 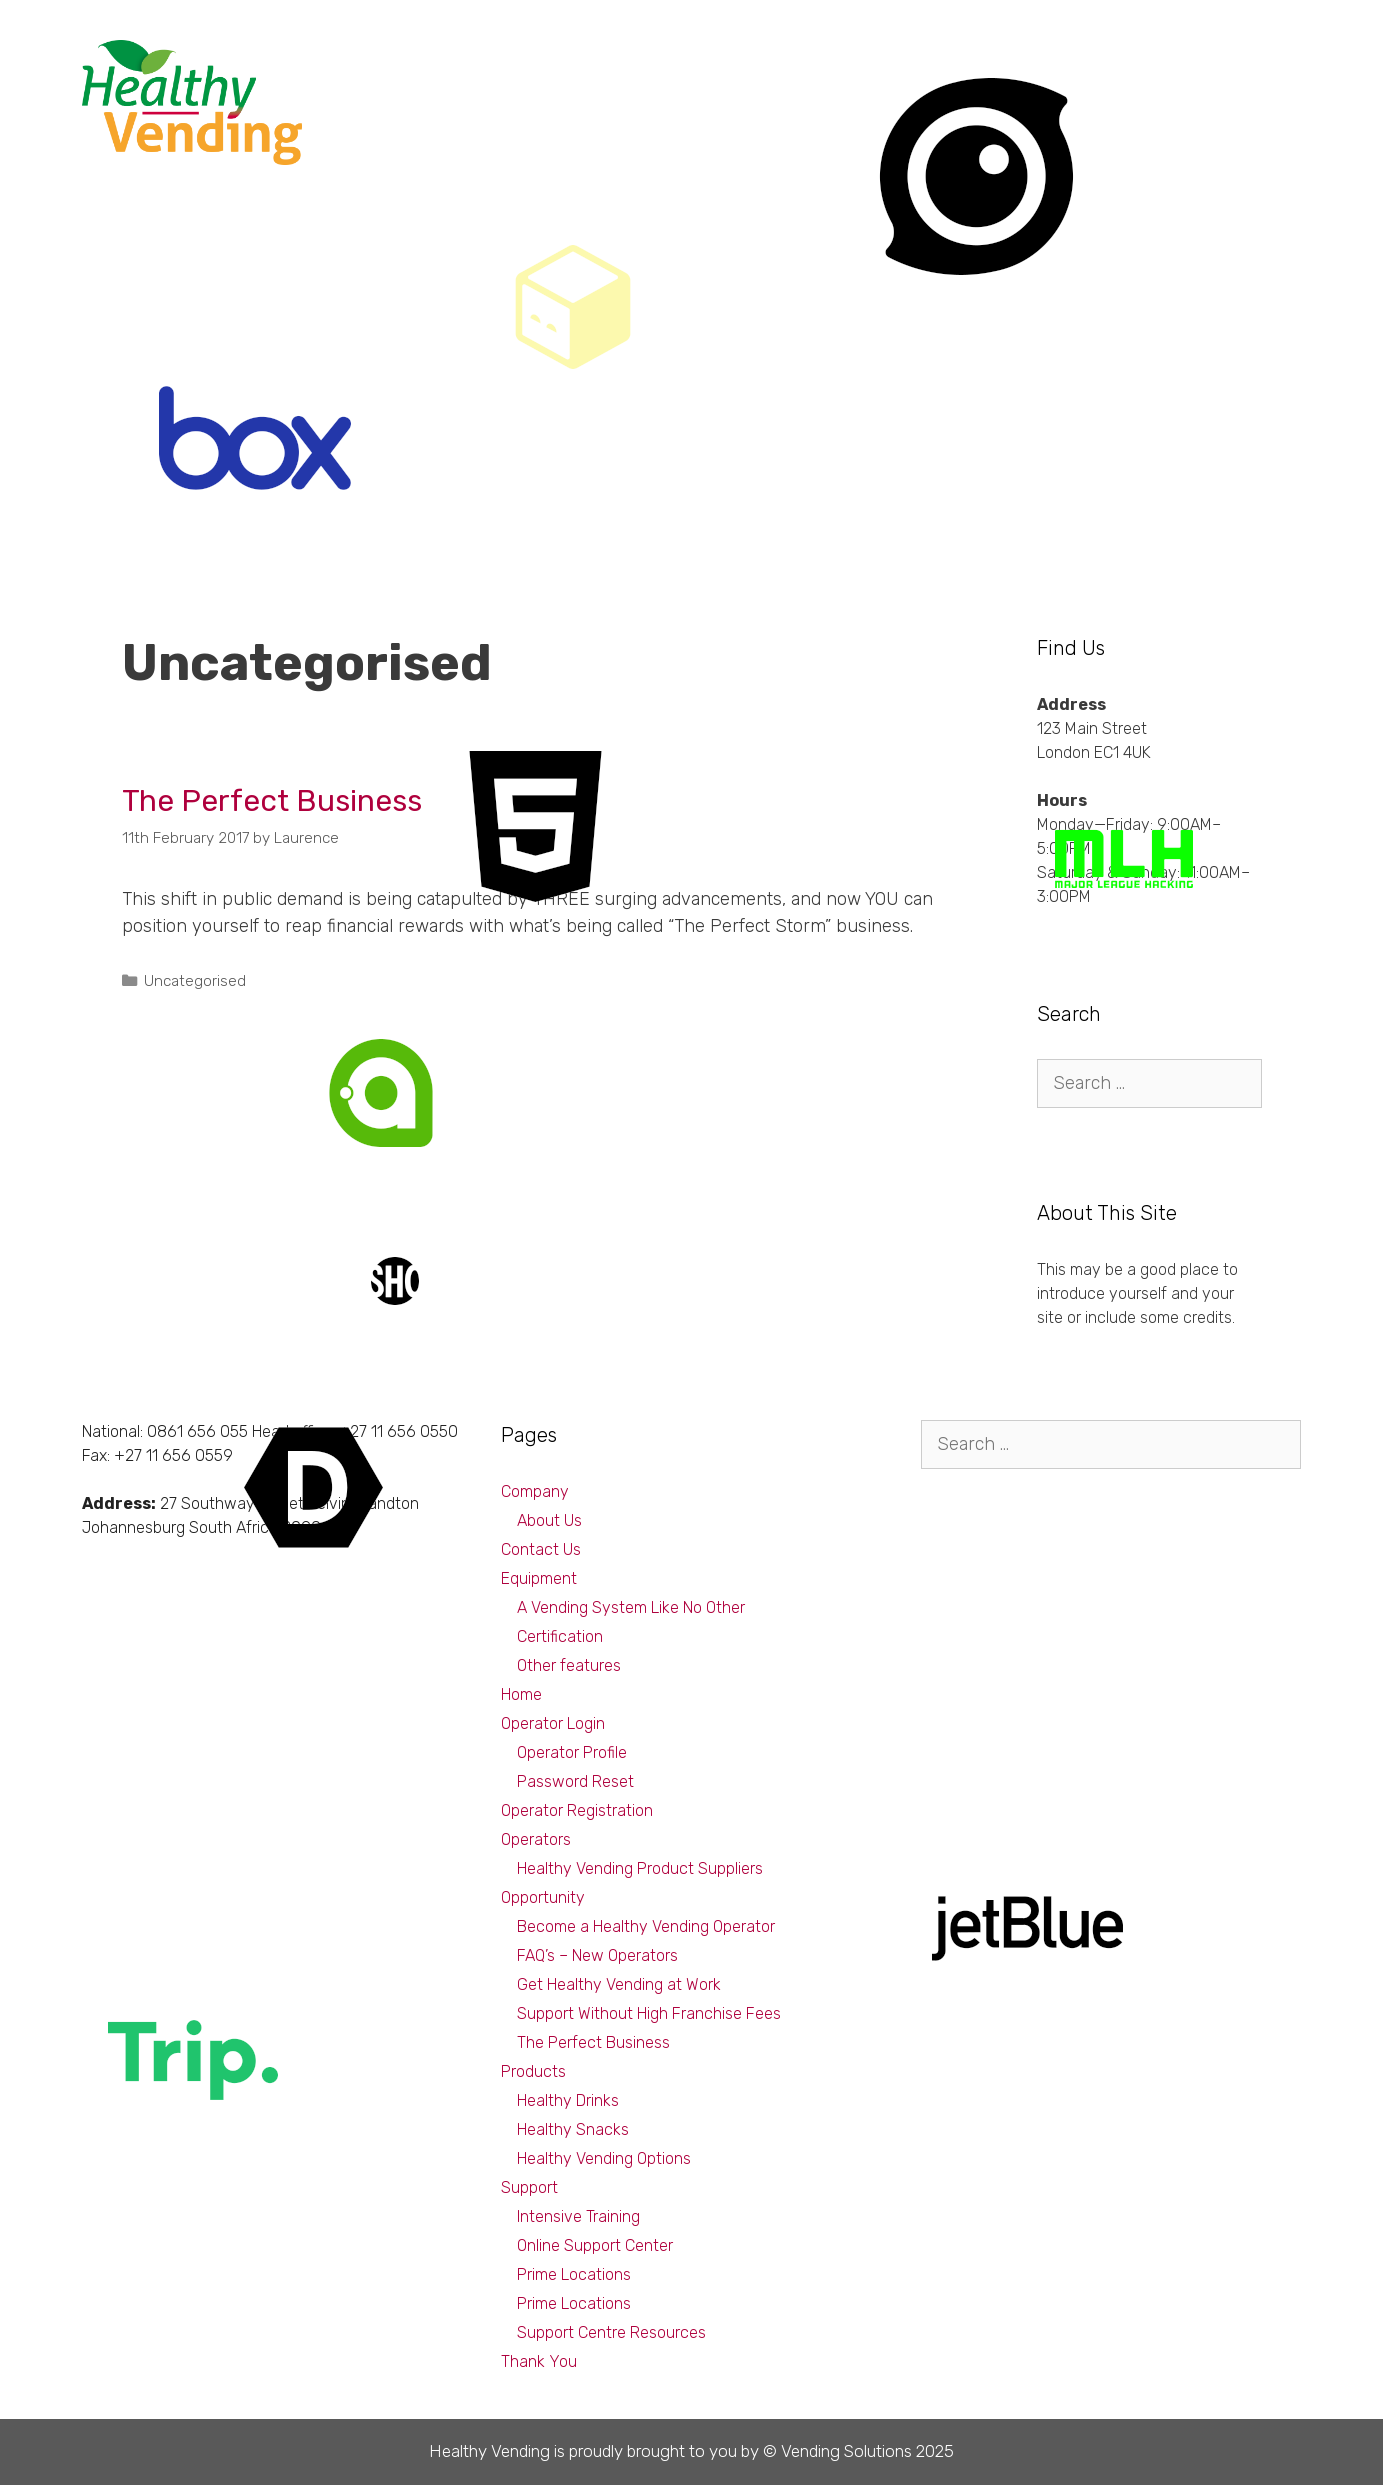 I want to click on opentofu infrastructure as code platform, so click(x=573, y=307).